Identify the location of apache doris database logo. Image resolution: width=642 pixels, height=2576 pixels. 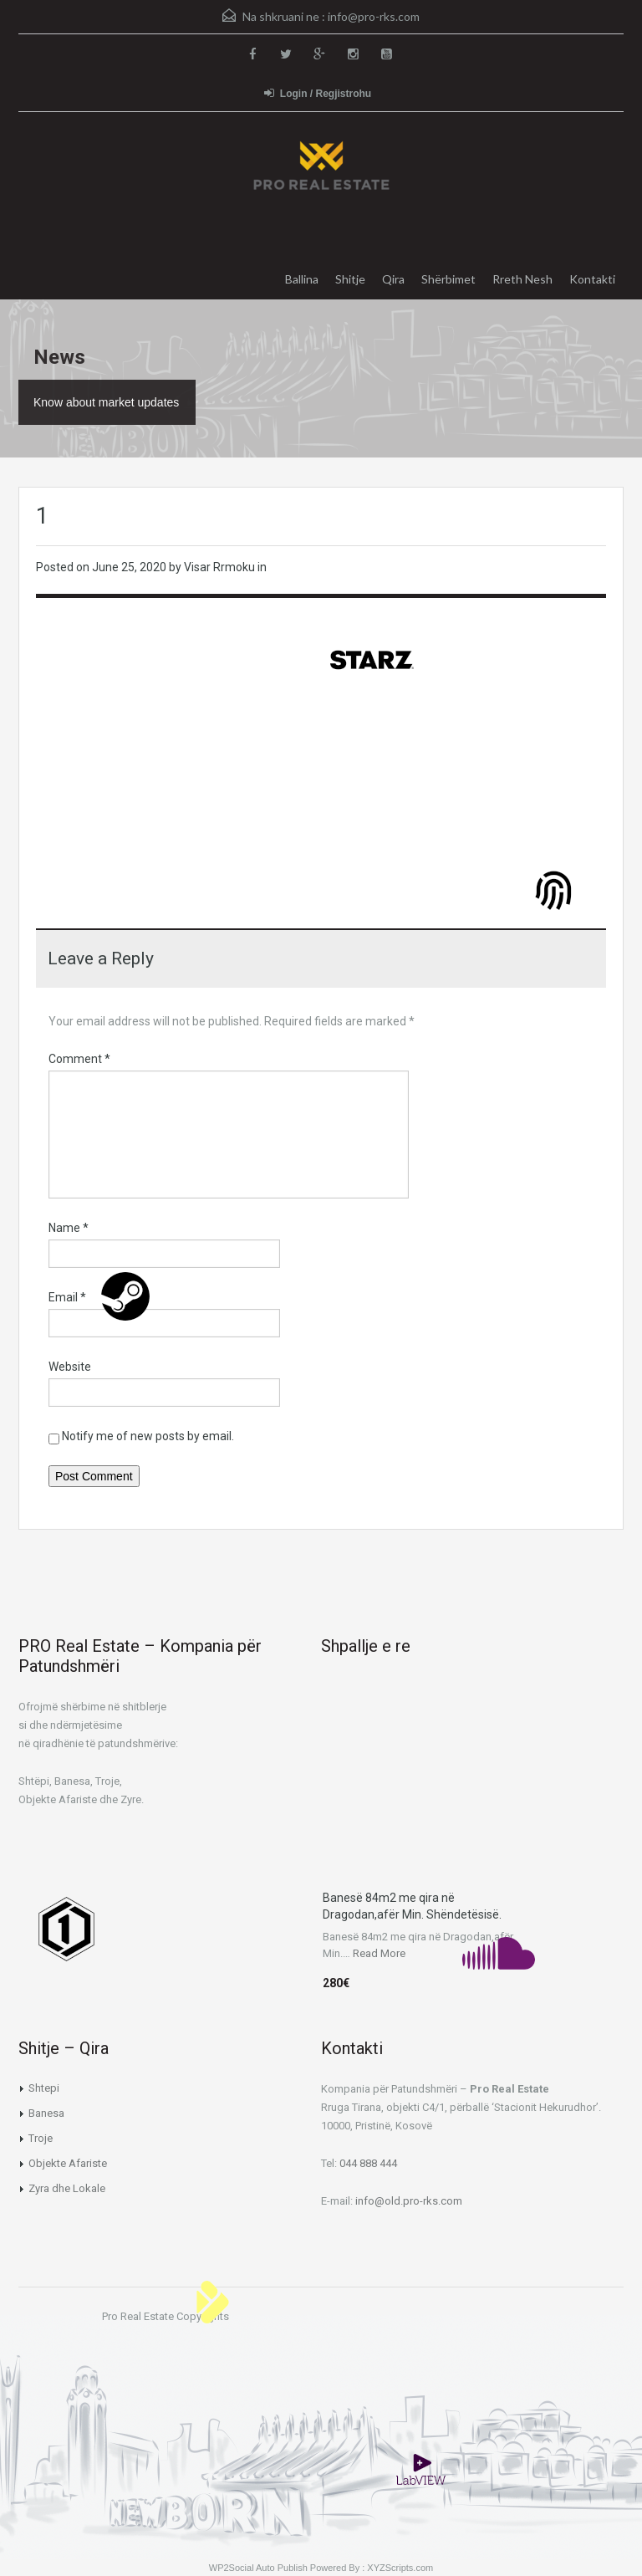
(212, 2302).